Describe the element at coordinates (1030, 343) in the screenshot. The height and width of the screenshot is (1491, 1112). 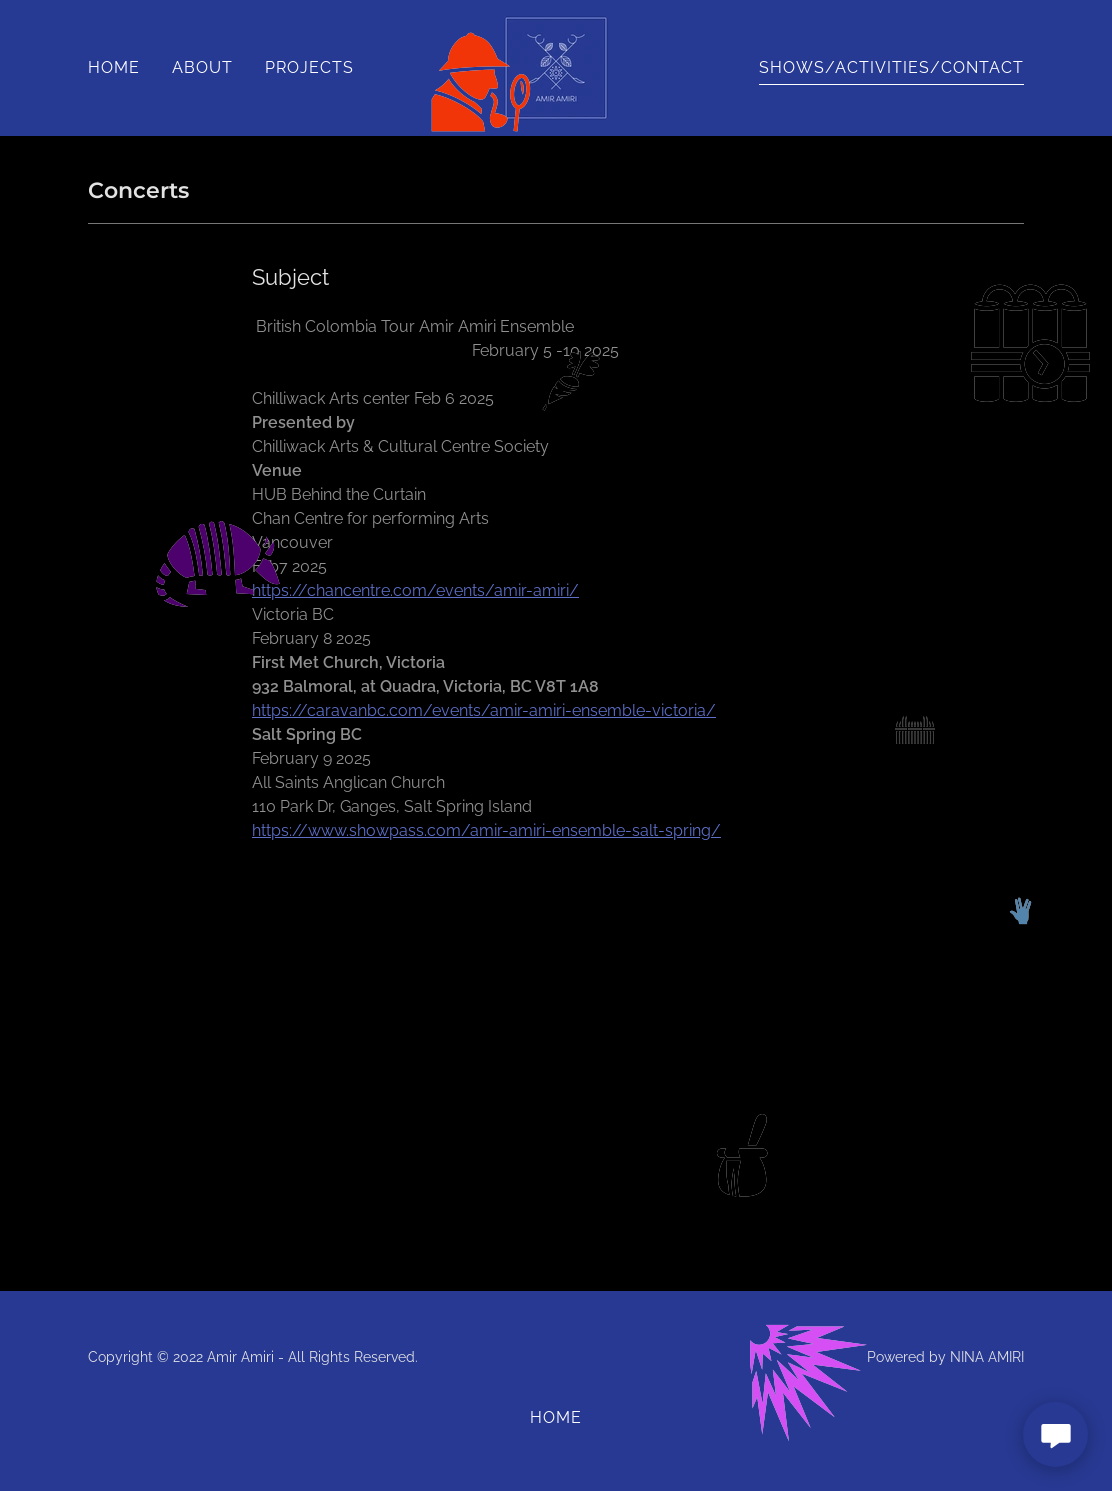
I see `activate a timed explosive or bomb in-game` at that location.